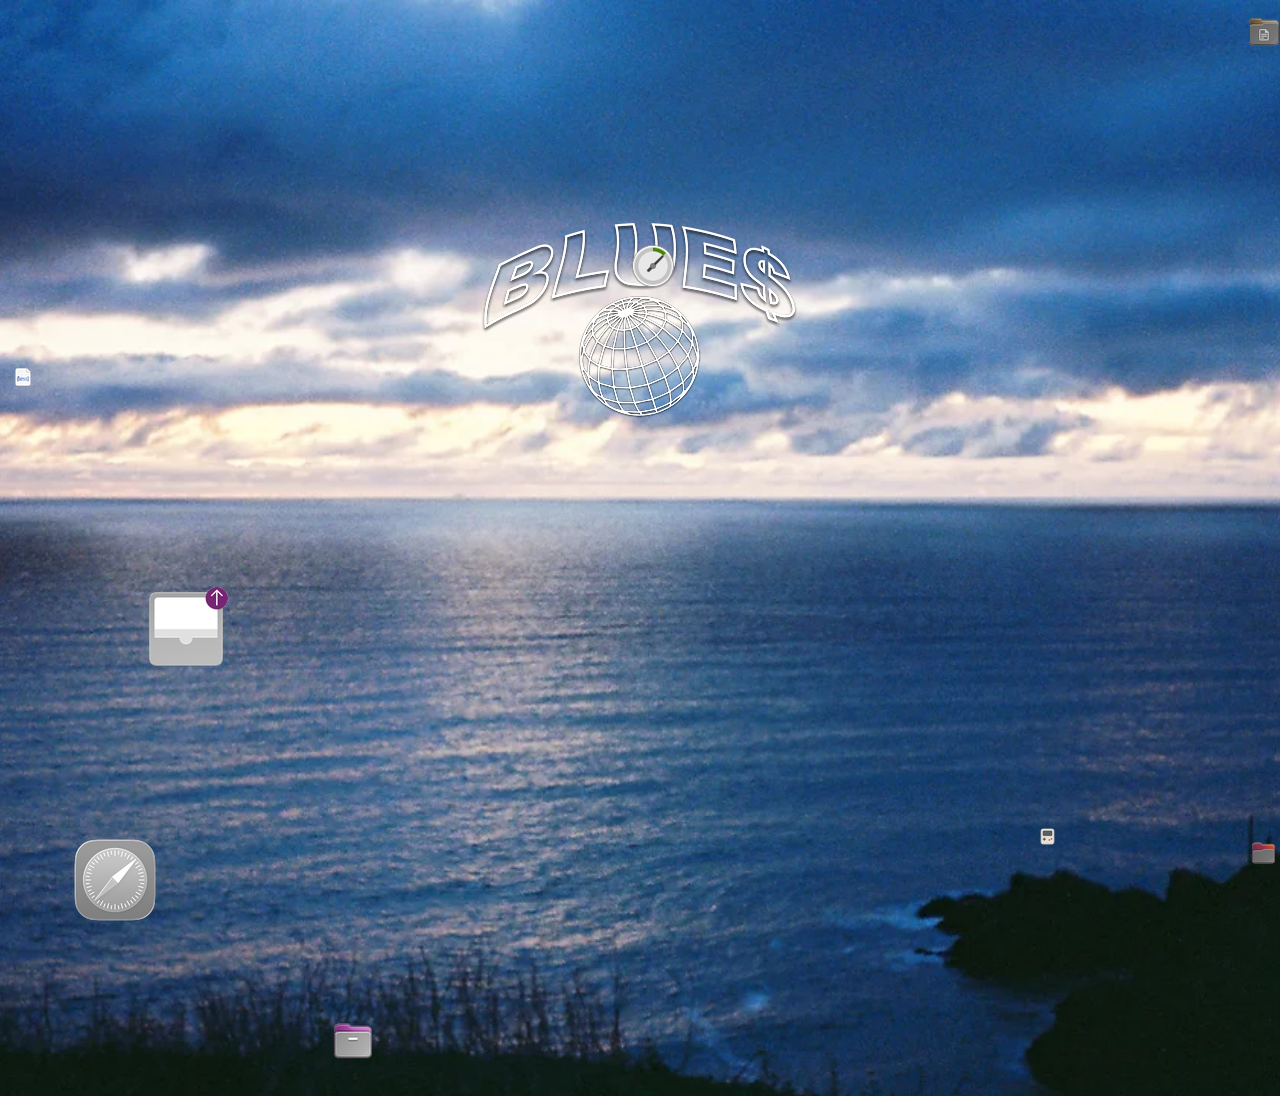 The height and width of the screenshot is (1096, 1280). What do you see at coordinates (115, 880) in the screenshot?
I see `open Safari web browser` at bounding box center [115, 880].